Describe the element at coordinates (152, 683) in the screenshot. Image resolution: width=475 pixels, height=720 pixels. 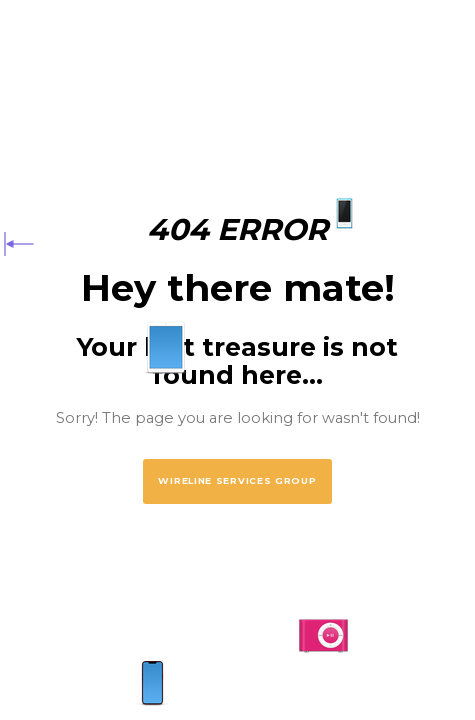
I see `iPhone 13 device in red color` at that location.